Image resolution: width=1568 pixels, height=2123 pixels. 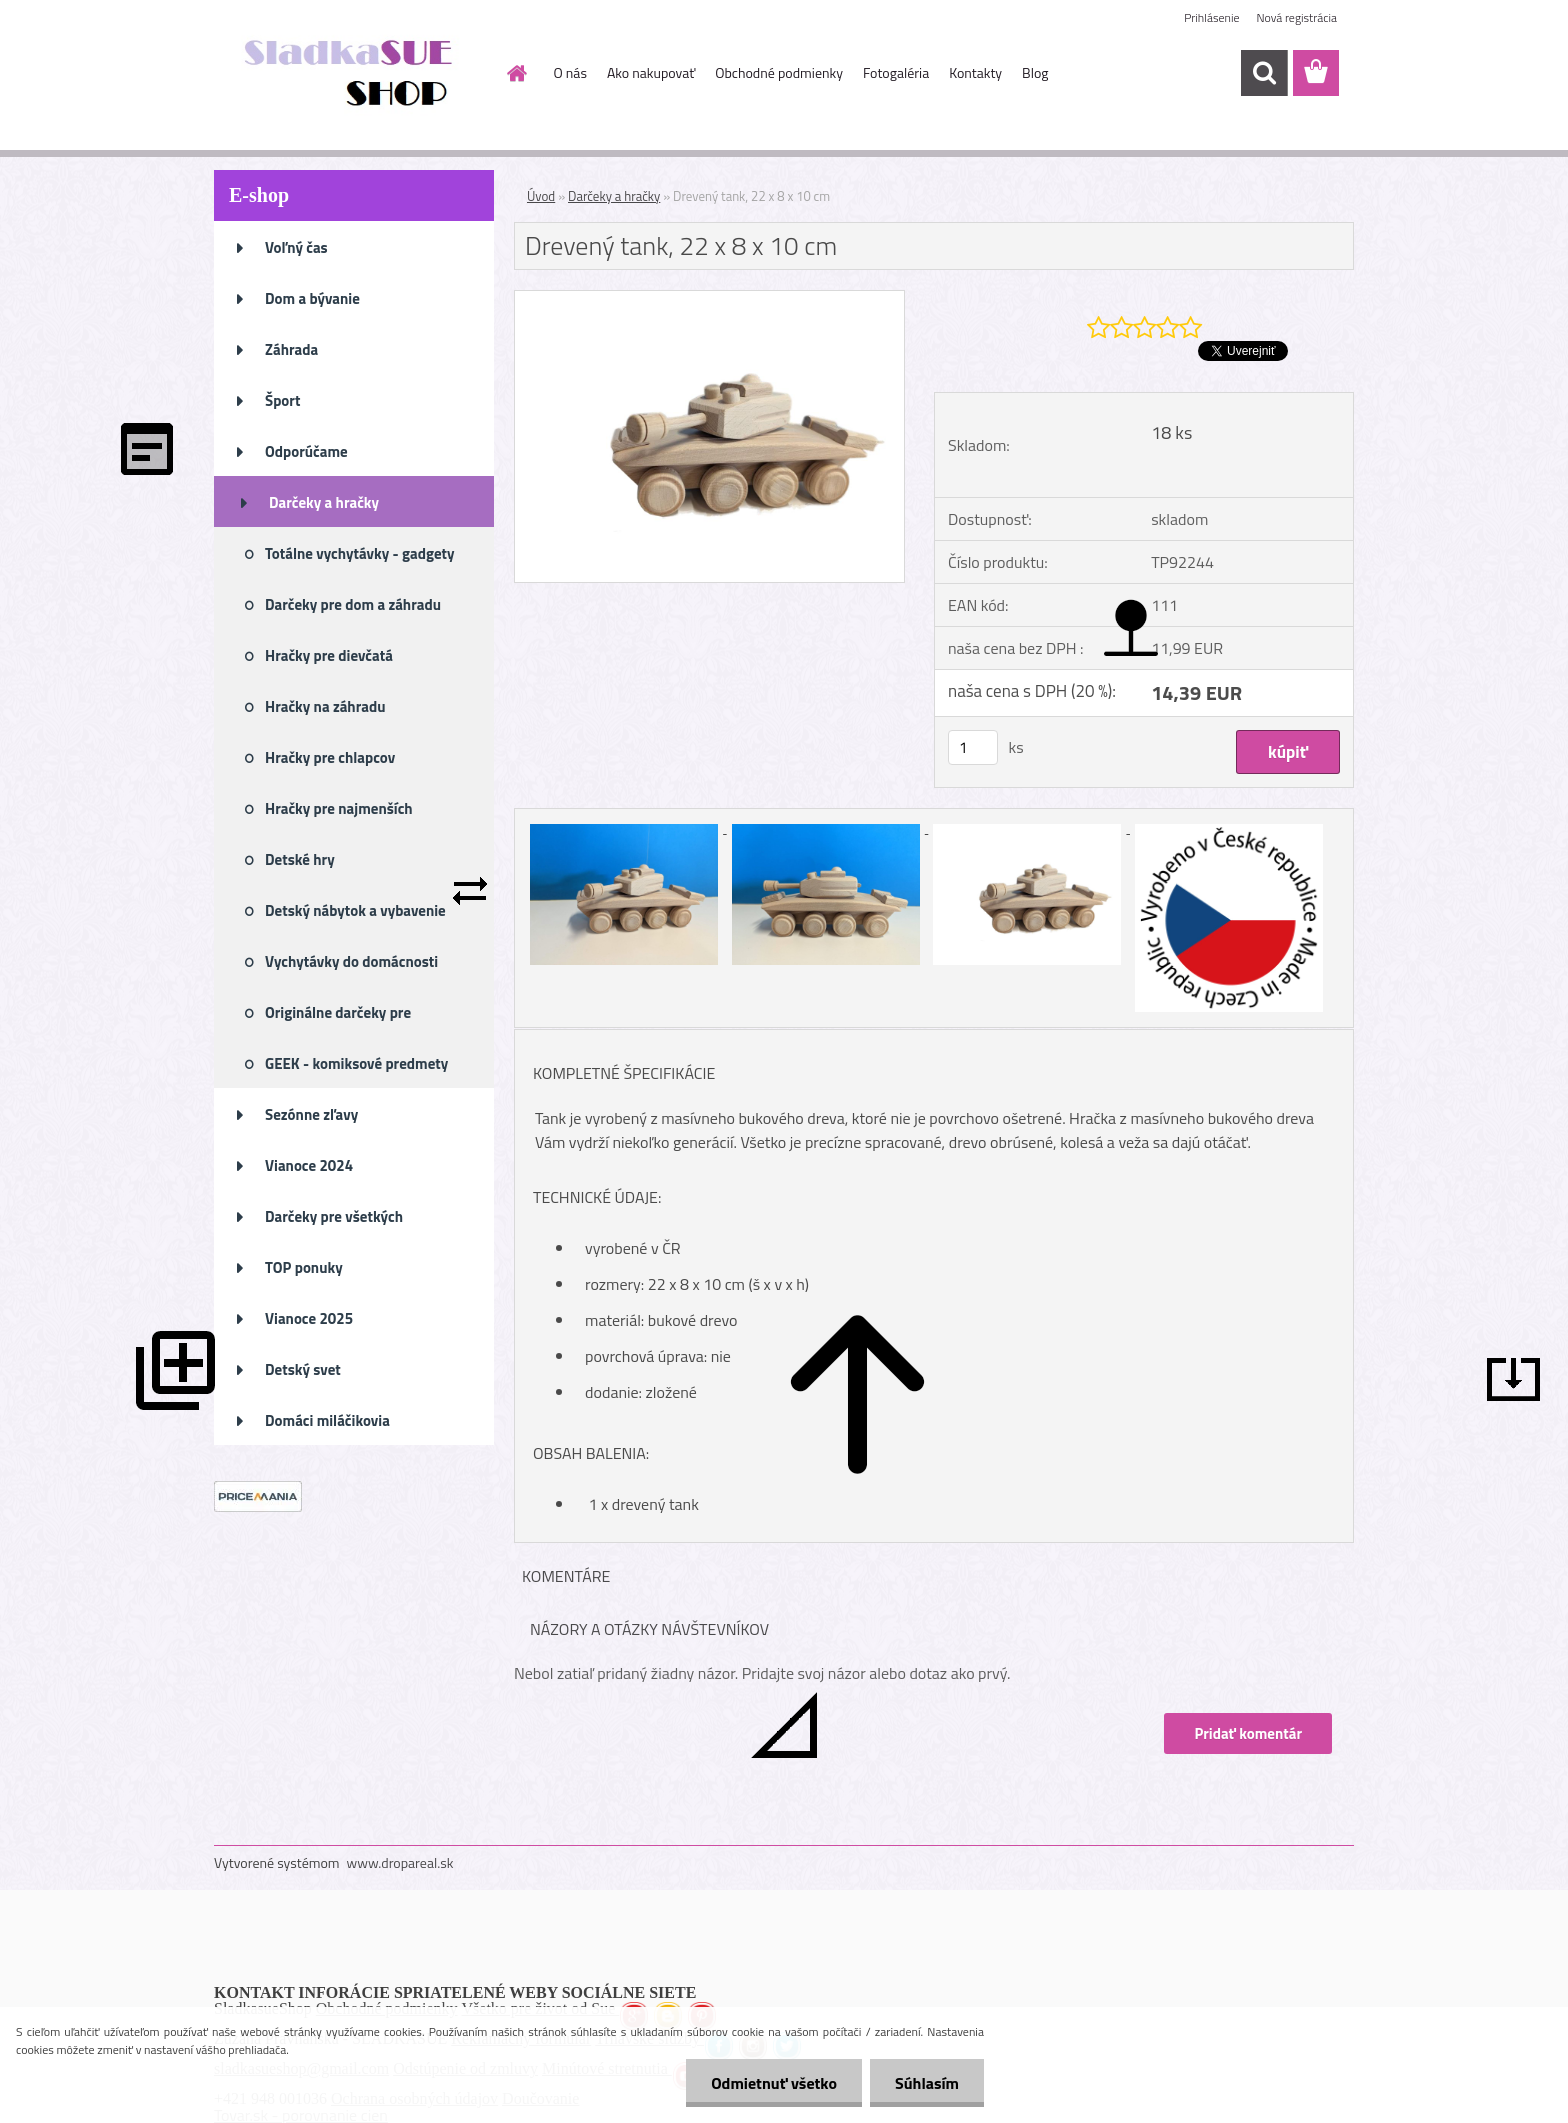 I want to click on download or install a system update, so click(x=1513, y=1379).